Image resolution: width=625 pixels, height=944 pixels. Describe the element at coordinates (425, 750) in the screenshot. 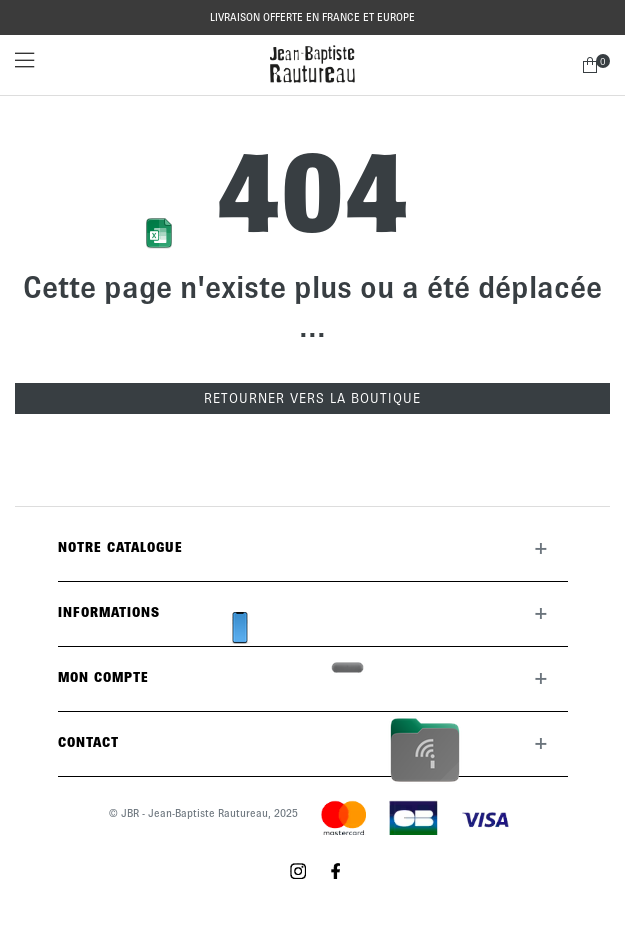

I see `open insync cloud sync folder` at that location.